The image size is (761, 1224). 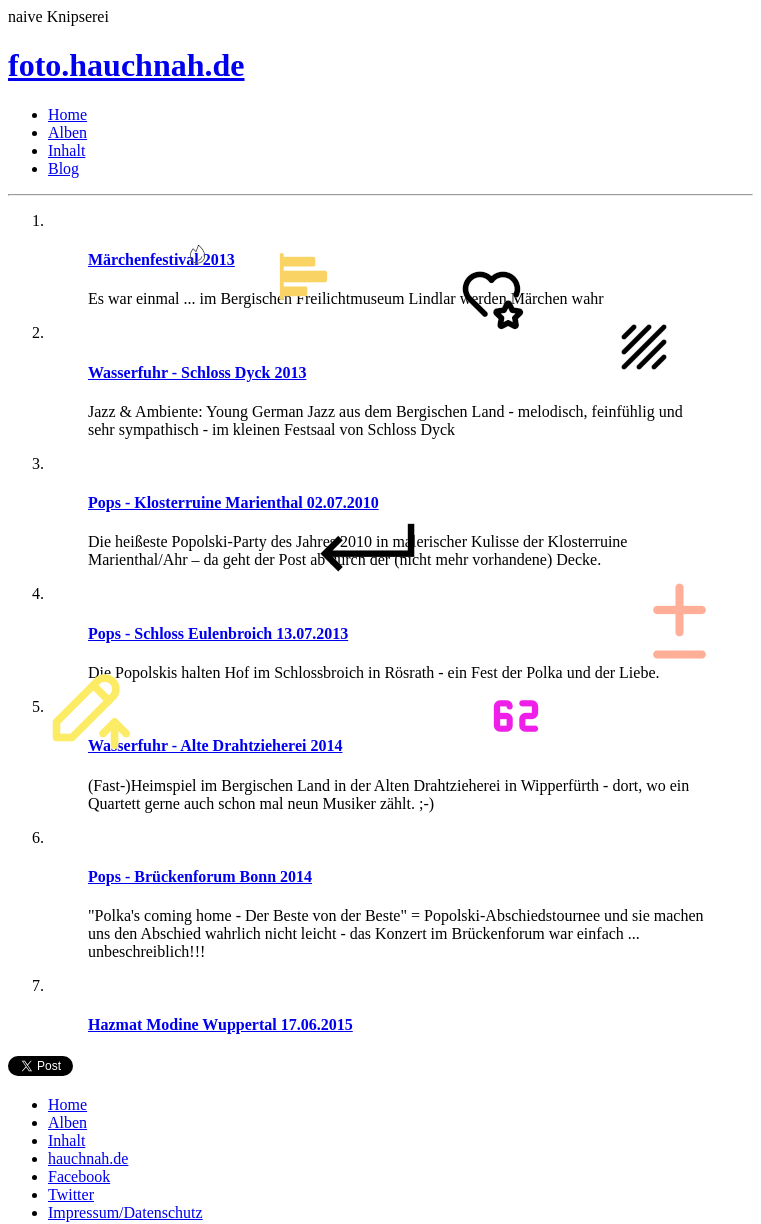 What do you see at coordinates (516, 716) in the screenshot?
I see `indicates item number 62 in a list or sequence` at bounding box center [516, 716].